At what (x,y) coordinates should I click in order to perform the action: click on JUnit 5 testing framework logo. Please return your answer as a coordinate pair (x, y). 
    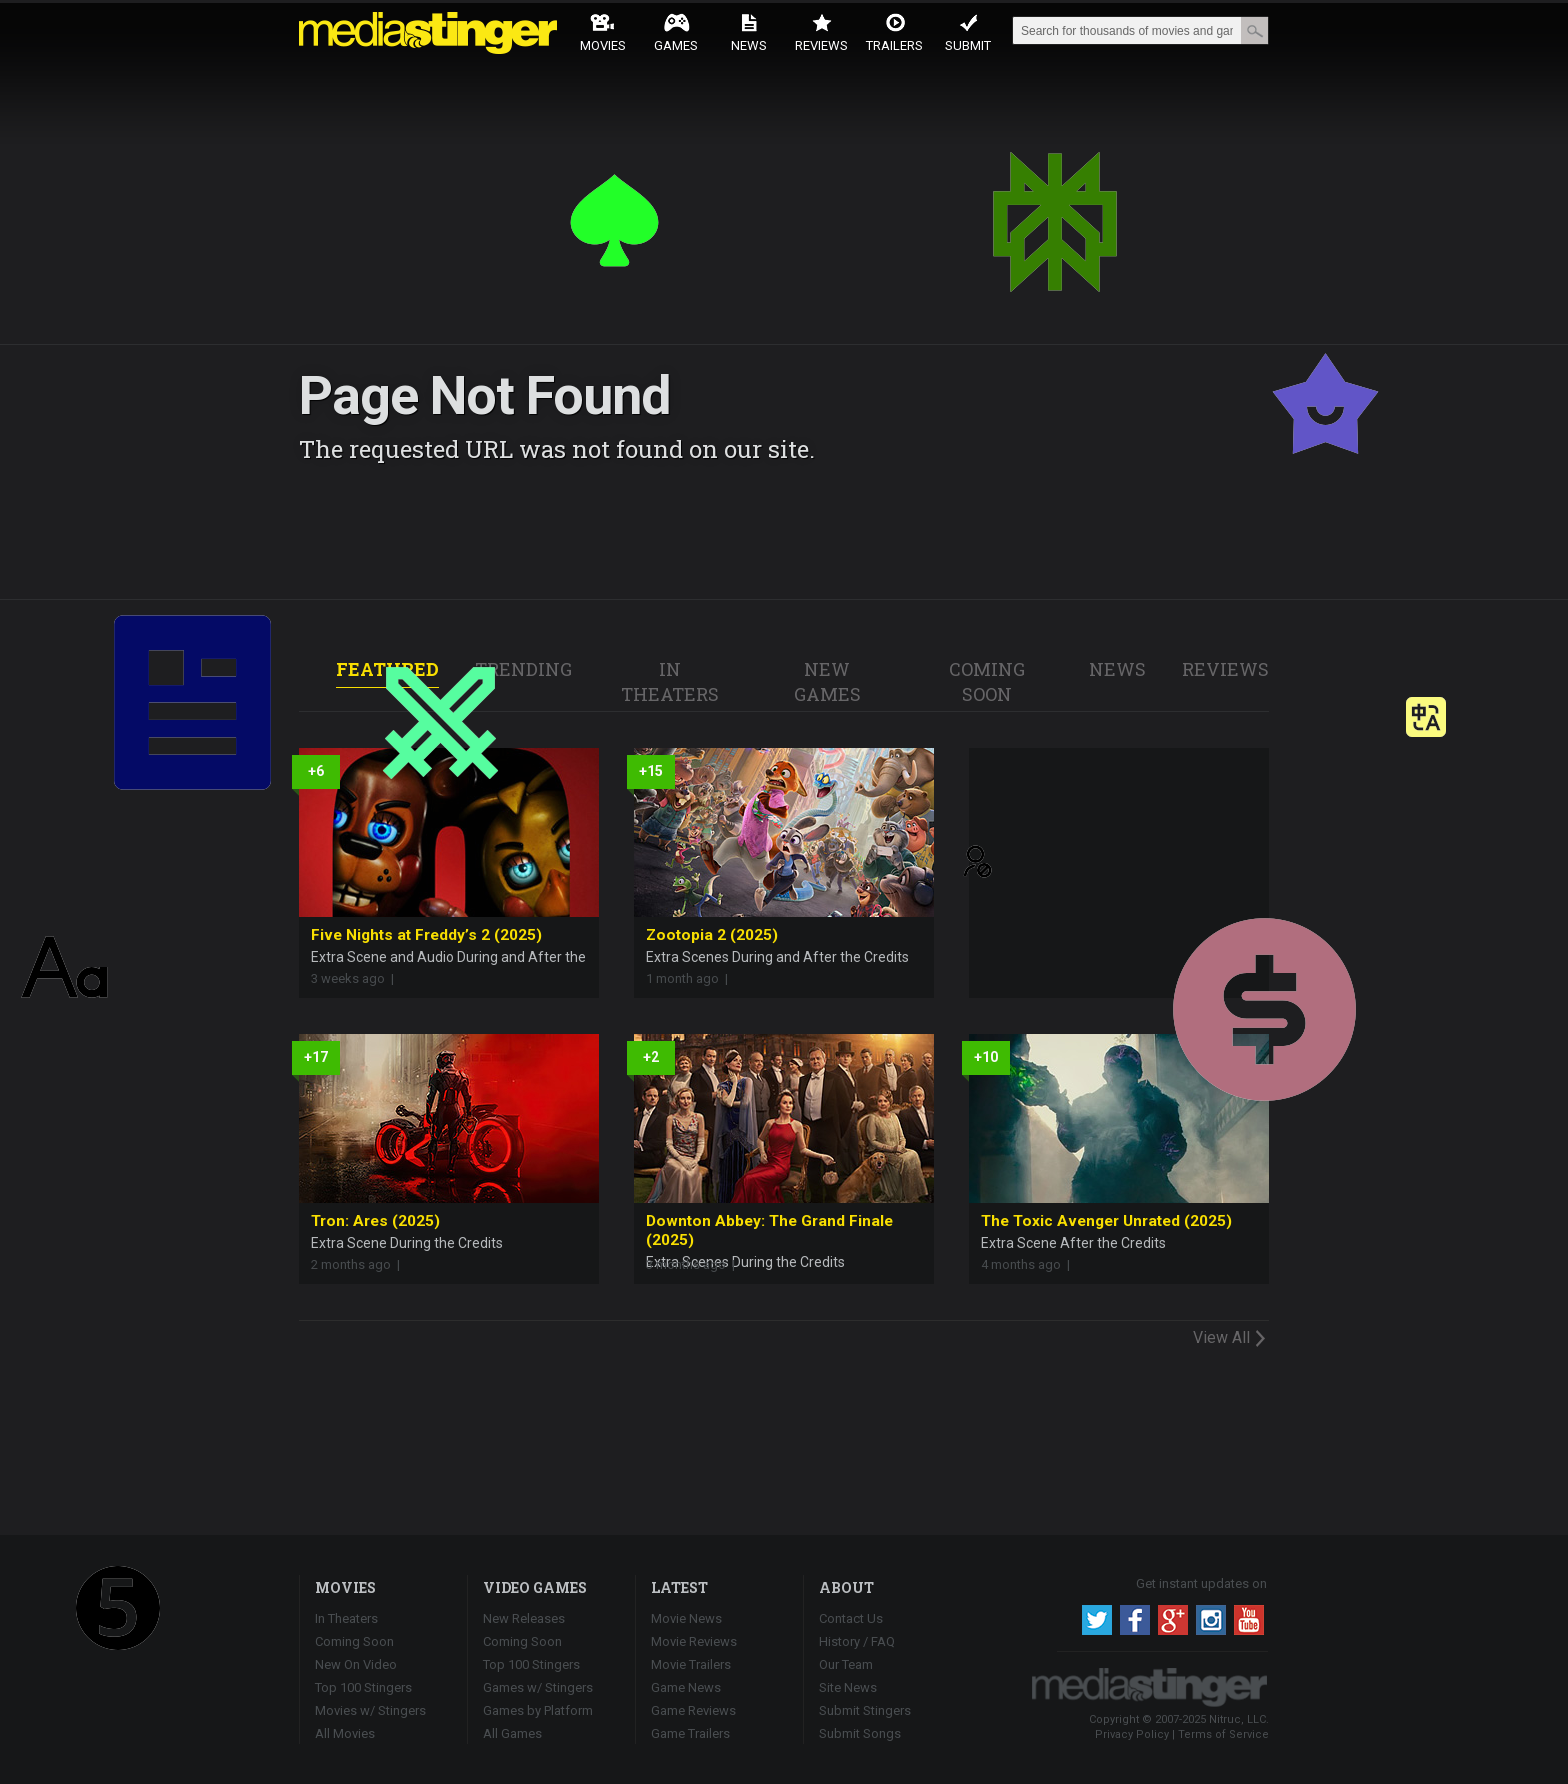
    Looking at the image, I should click on (118, 1608).